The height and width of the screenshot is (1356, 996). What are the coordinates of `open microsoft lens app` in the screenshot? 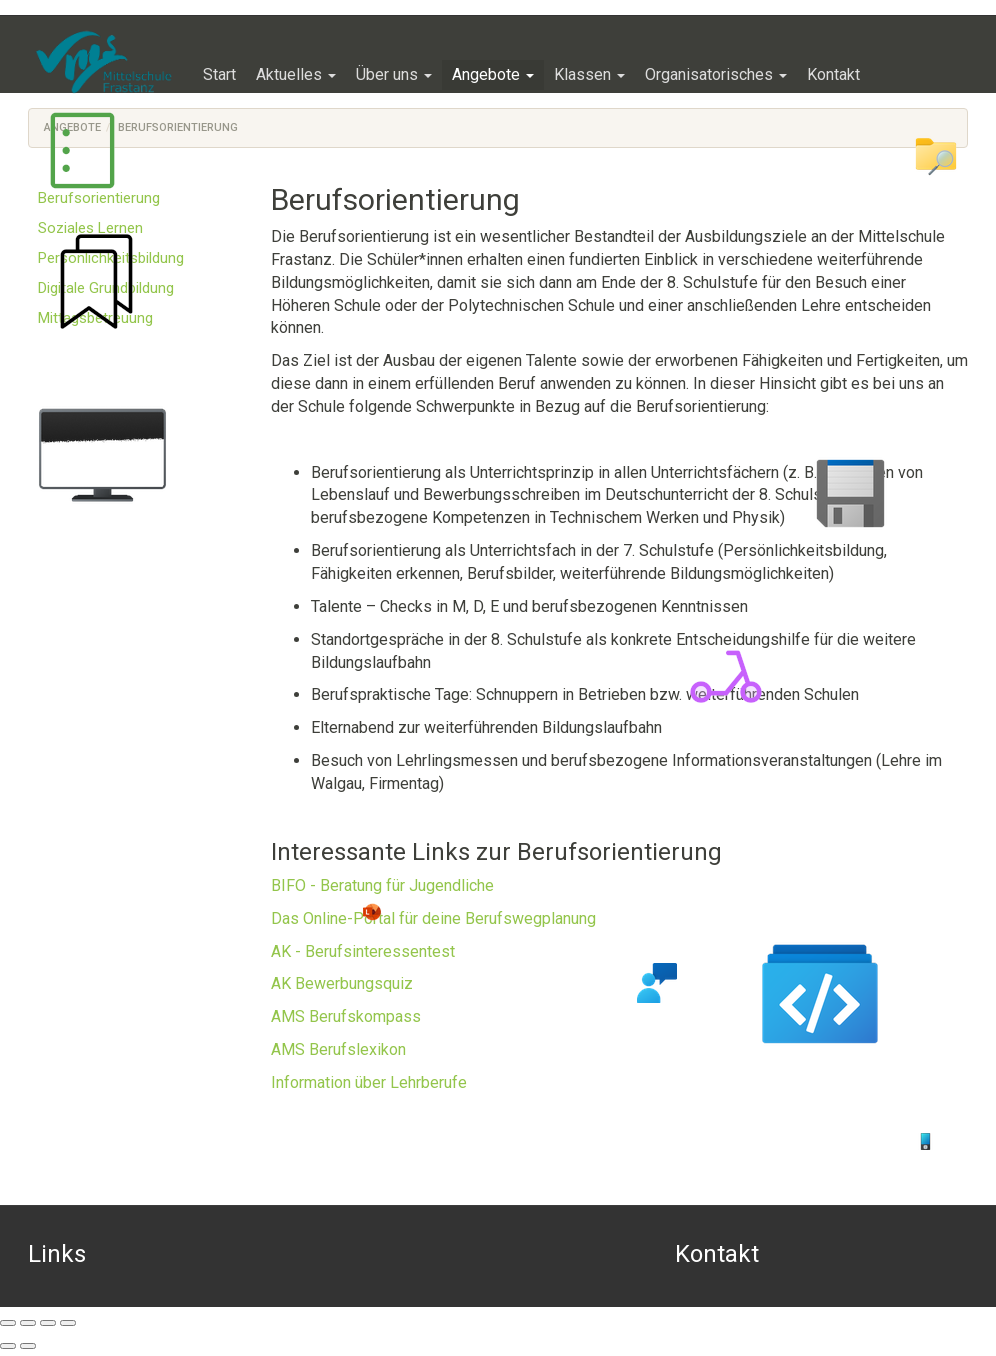 It's located at (372, 912).